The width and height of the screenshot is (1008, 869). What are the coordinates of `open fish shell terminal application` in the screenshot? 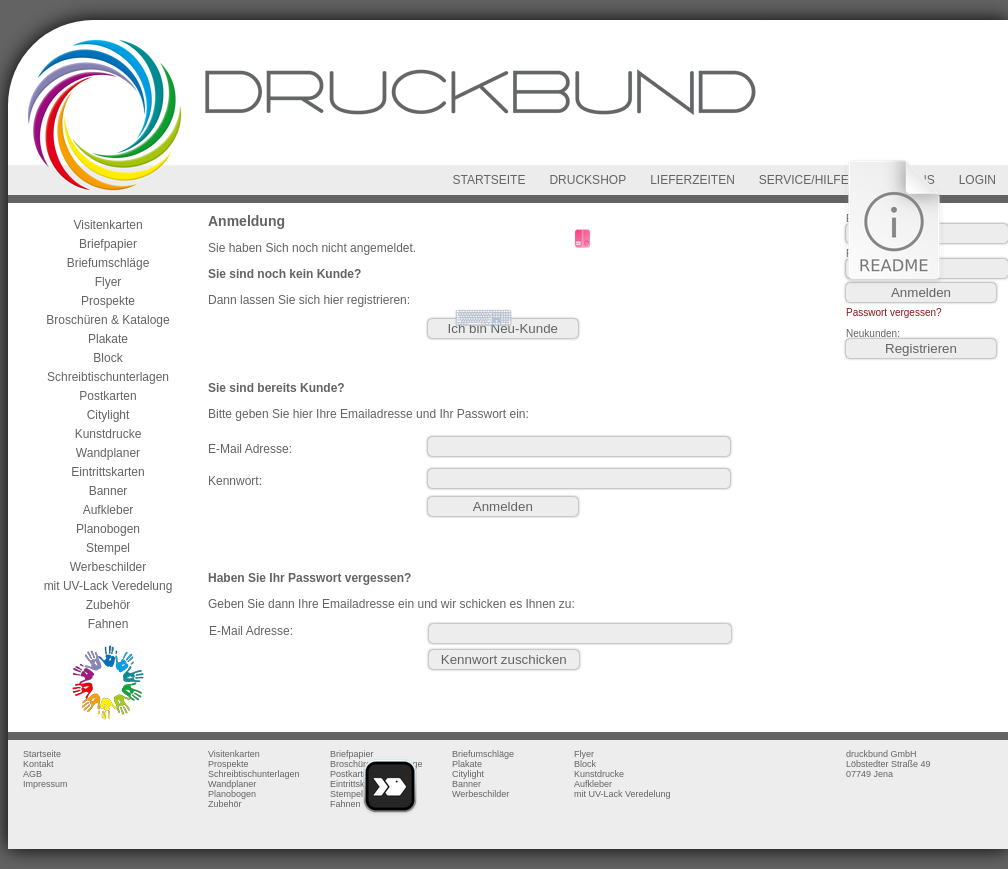 It's located at (390, 786).